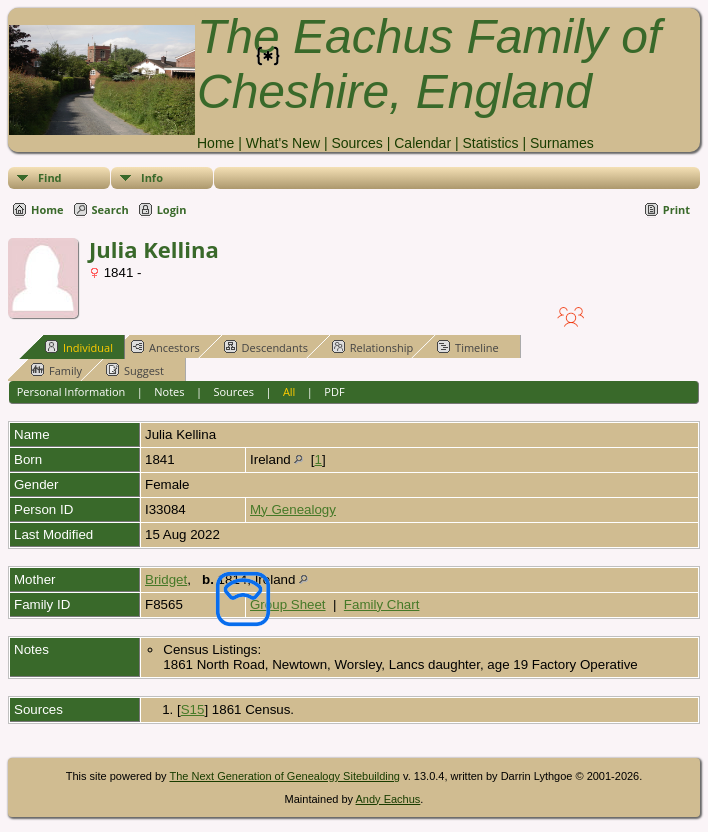 This screenshot has height=832, width=708. What do you see at coordinates (243, 599) in the screenshot?
I see `view weight or measurement data` at bounding box center [243, 599].